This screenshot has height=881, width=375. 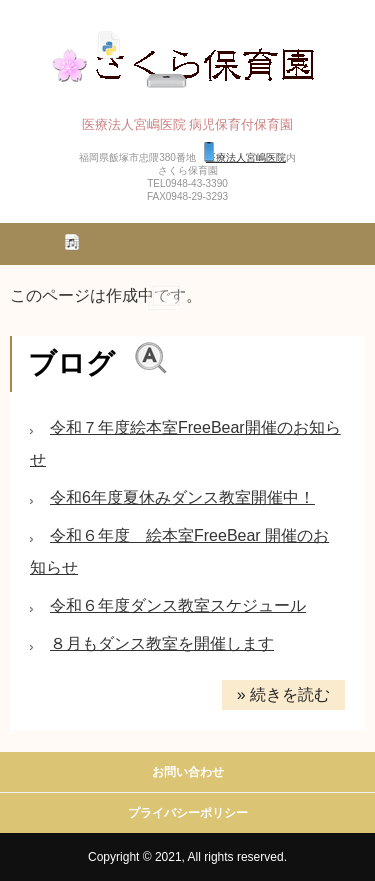 I want to click on view image sequence in media library, so click(x=164, y=298).